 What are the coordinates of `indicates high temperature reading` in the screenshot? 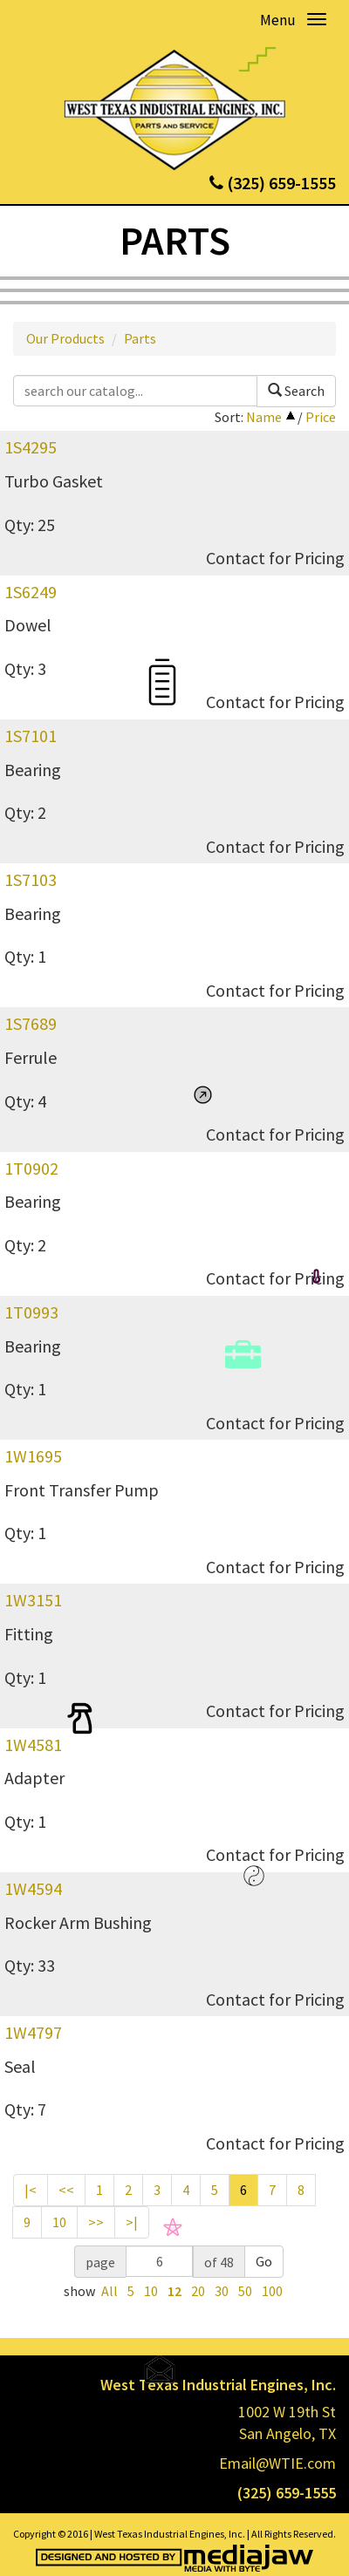 It's located at (316, 1276).